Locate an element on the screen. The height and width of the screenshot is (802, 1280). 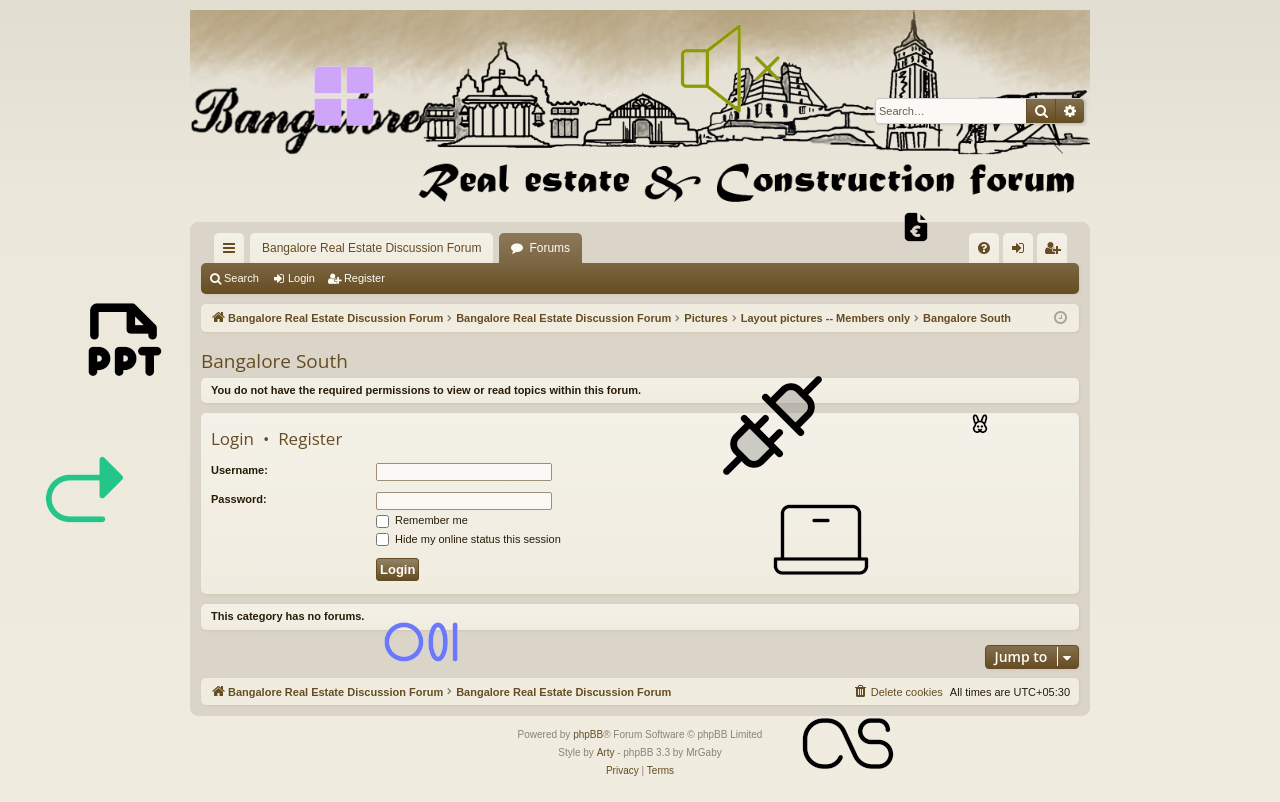
mute audio or sound is located at coordinates (728, 68).